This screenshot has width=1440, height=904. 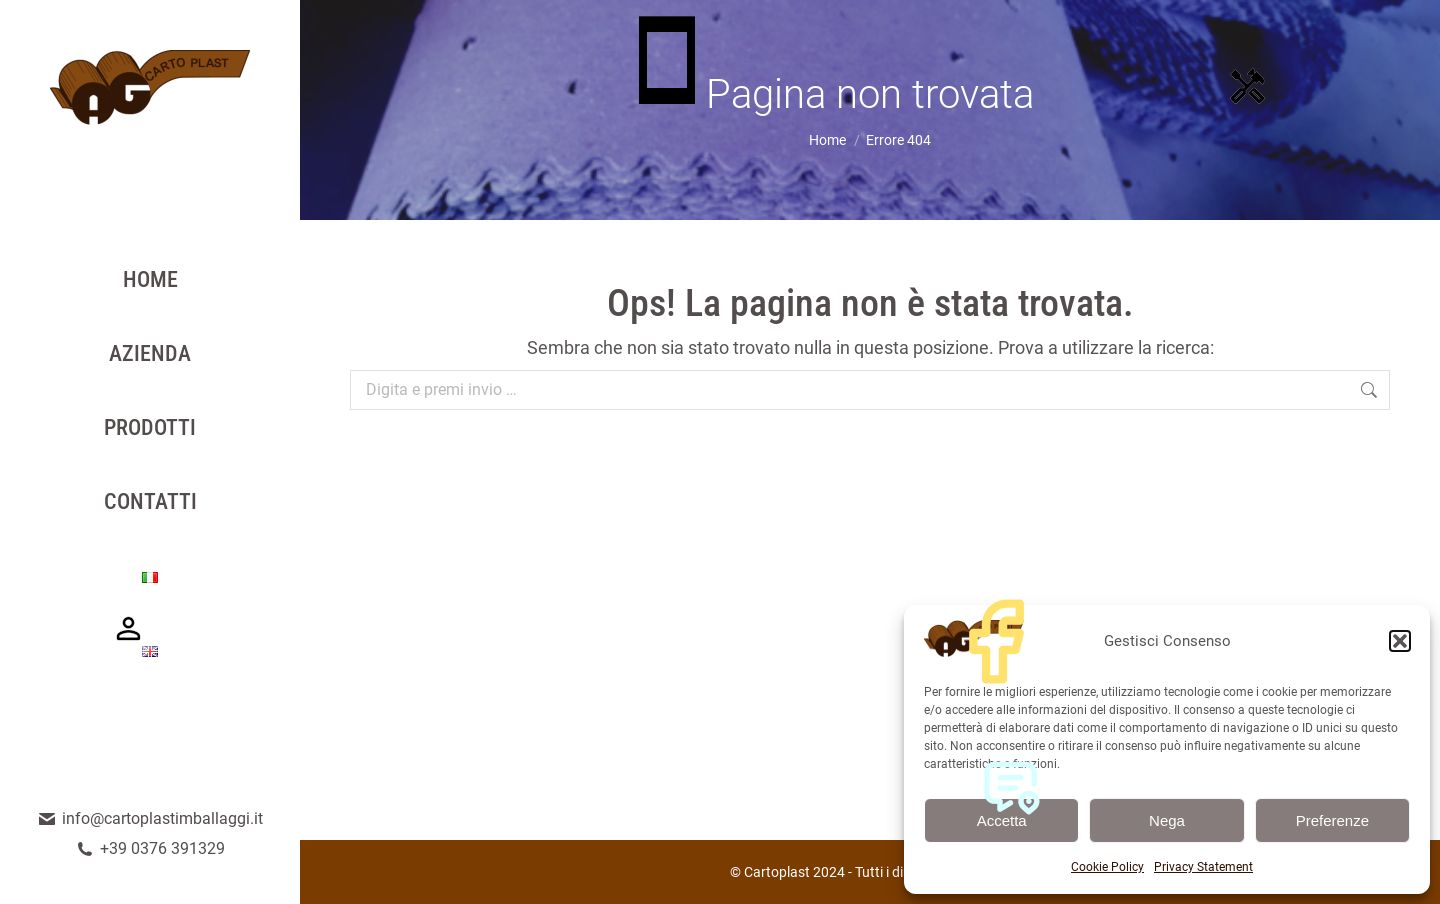 I want to click on pin a message to a specific location, so click(x=1010, y=785).